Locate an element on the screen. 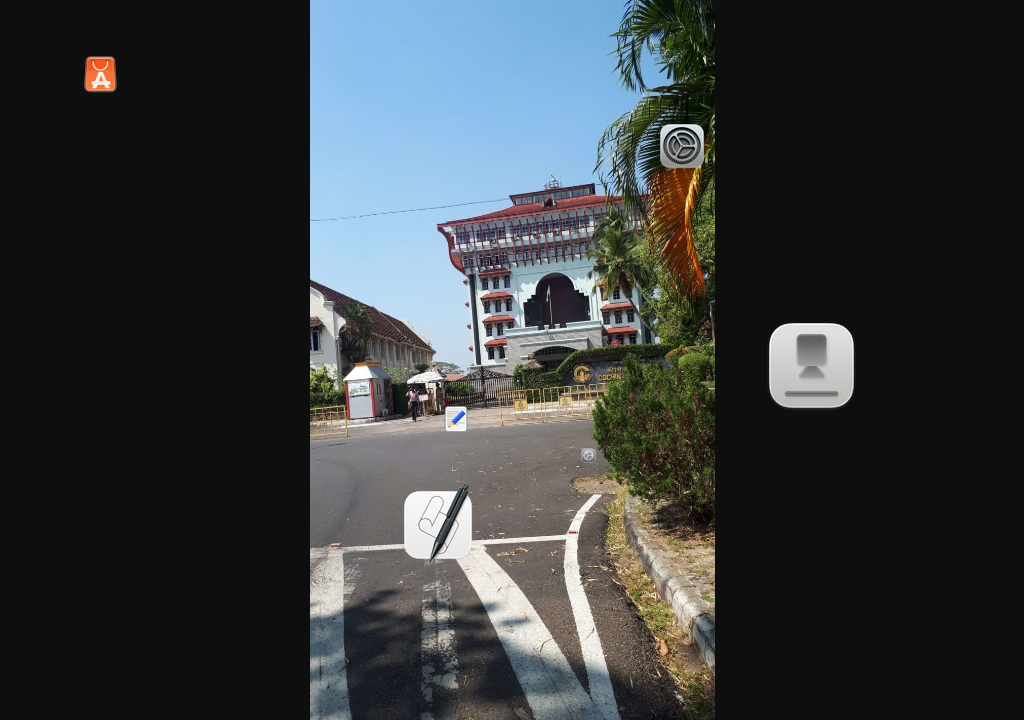  open system settings or preferences is located at coordinates (588, 455).